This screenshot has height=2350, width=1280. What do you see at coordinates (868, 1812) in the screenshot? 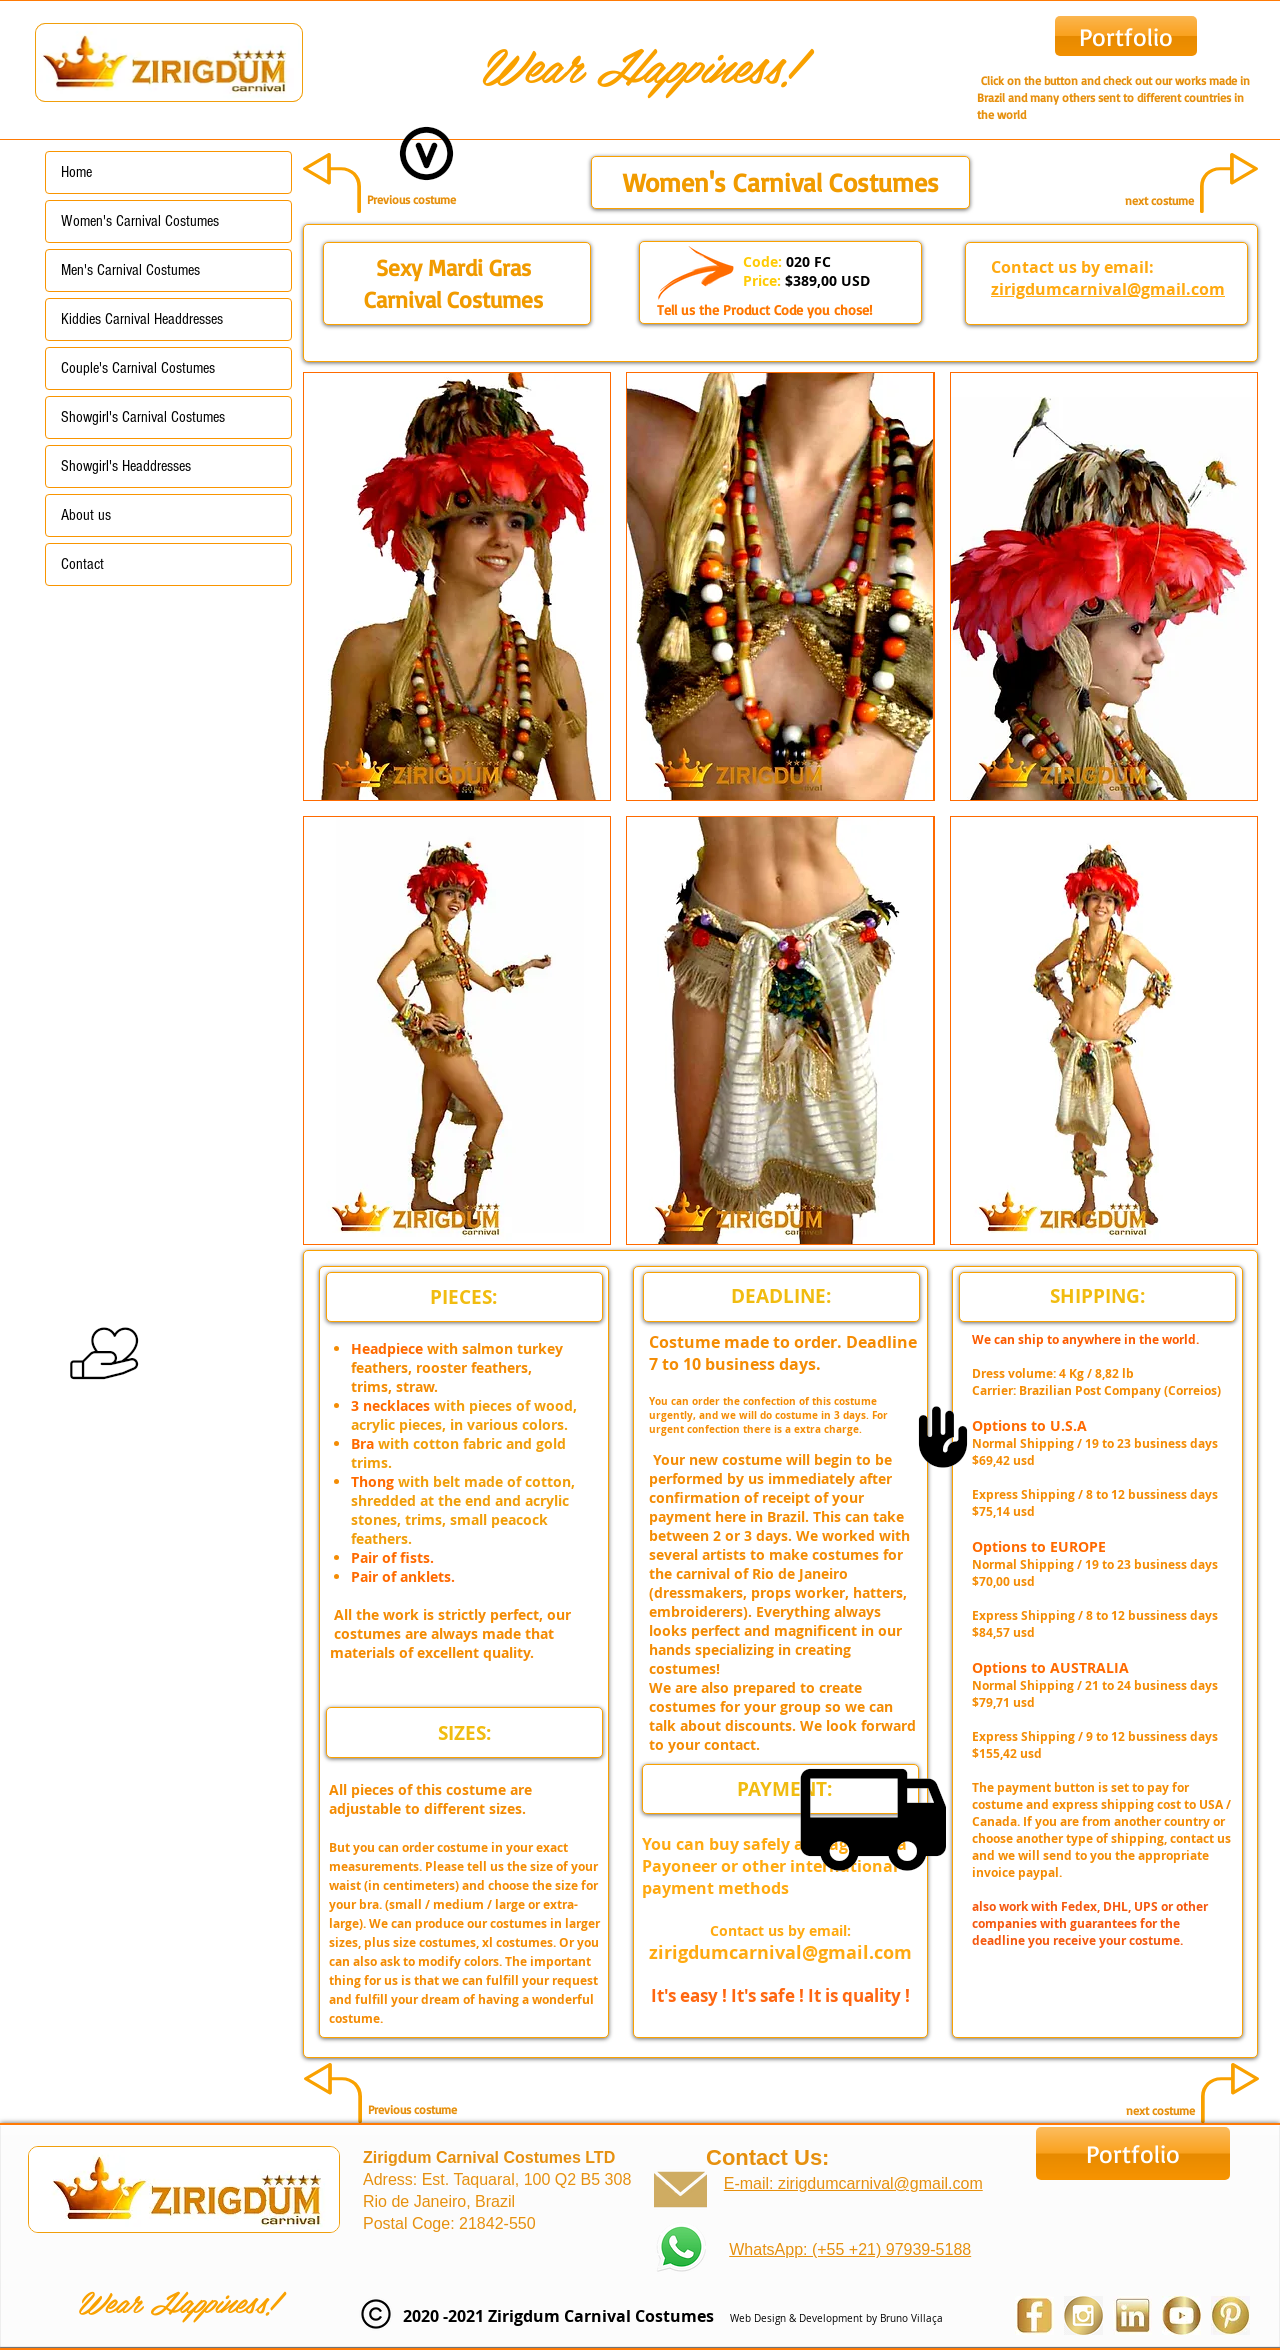
I see `track your delivery or shipment` at bounding box center [868, 1812].